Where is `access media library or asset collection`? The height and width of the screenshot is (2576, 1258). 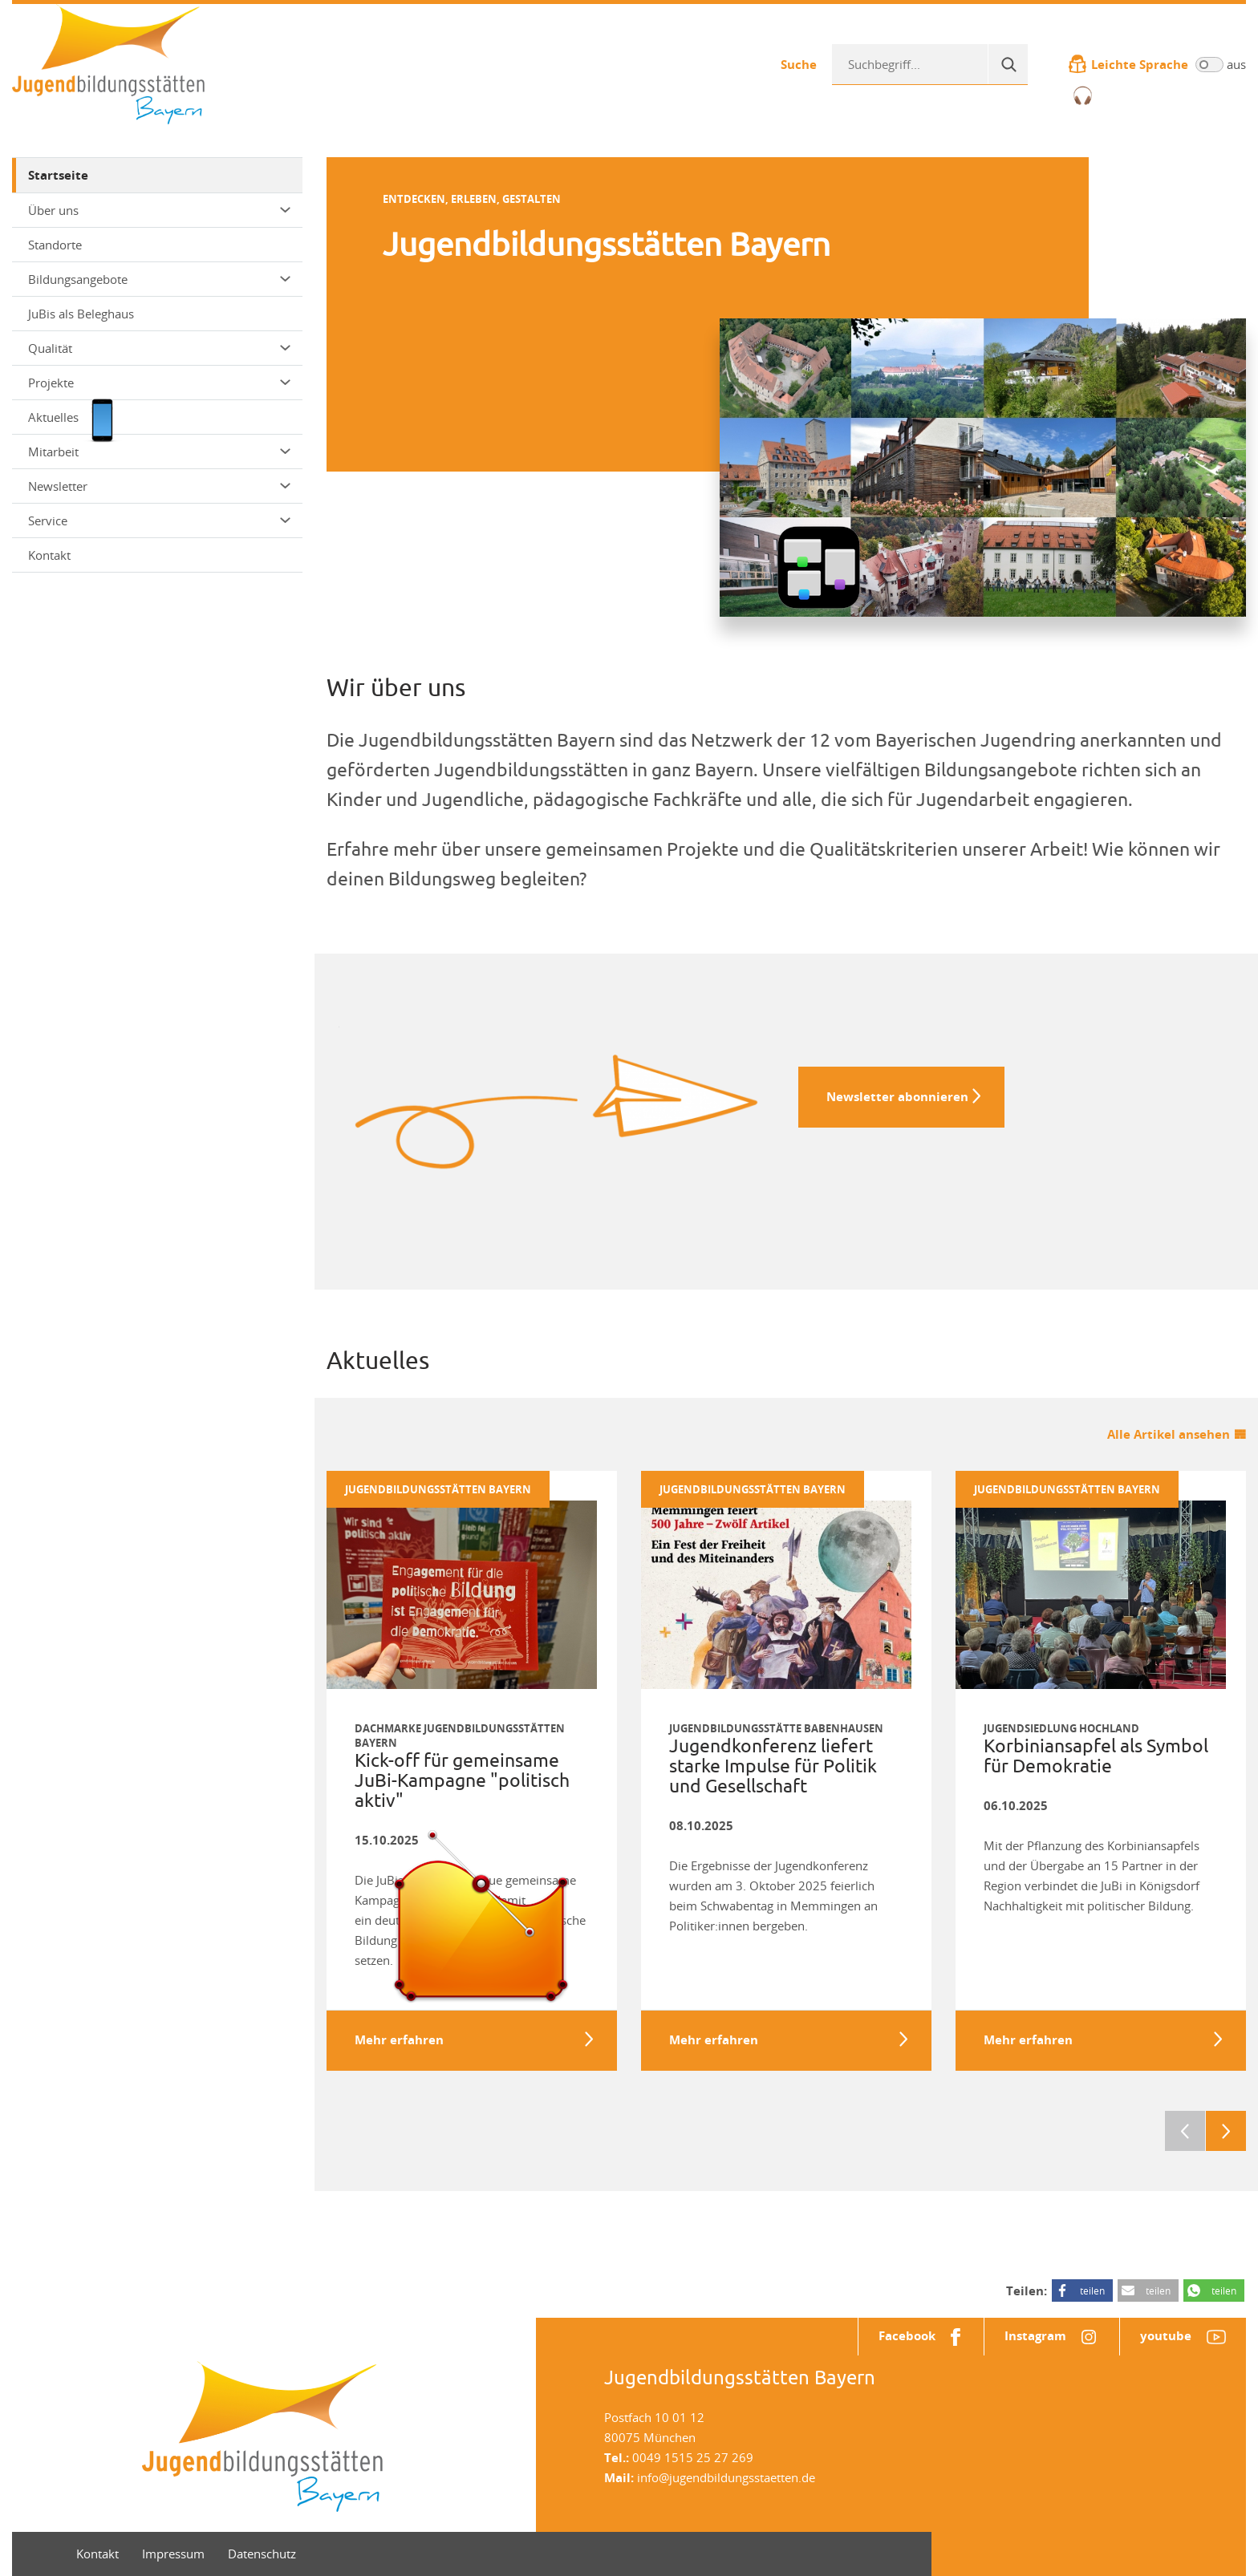
access media library or asset collection is located at coordinates (481, 1915).